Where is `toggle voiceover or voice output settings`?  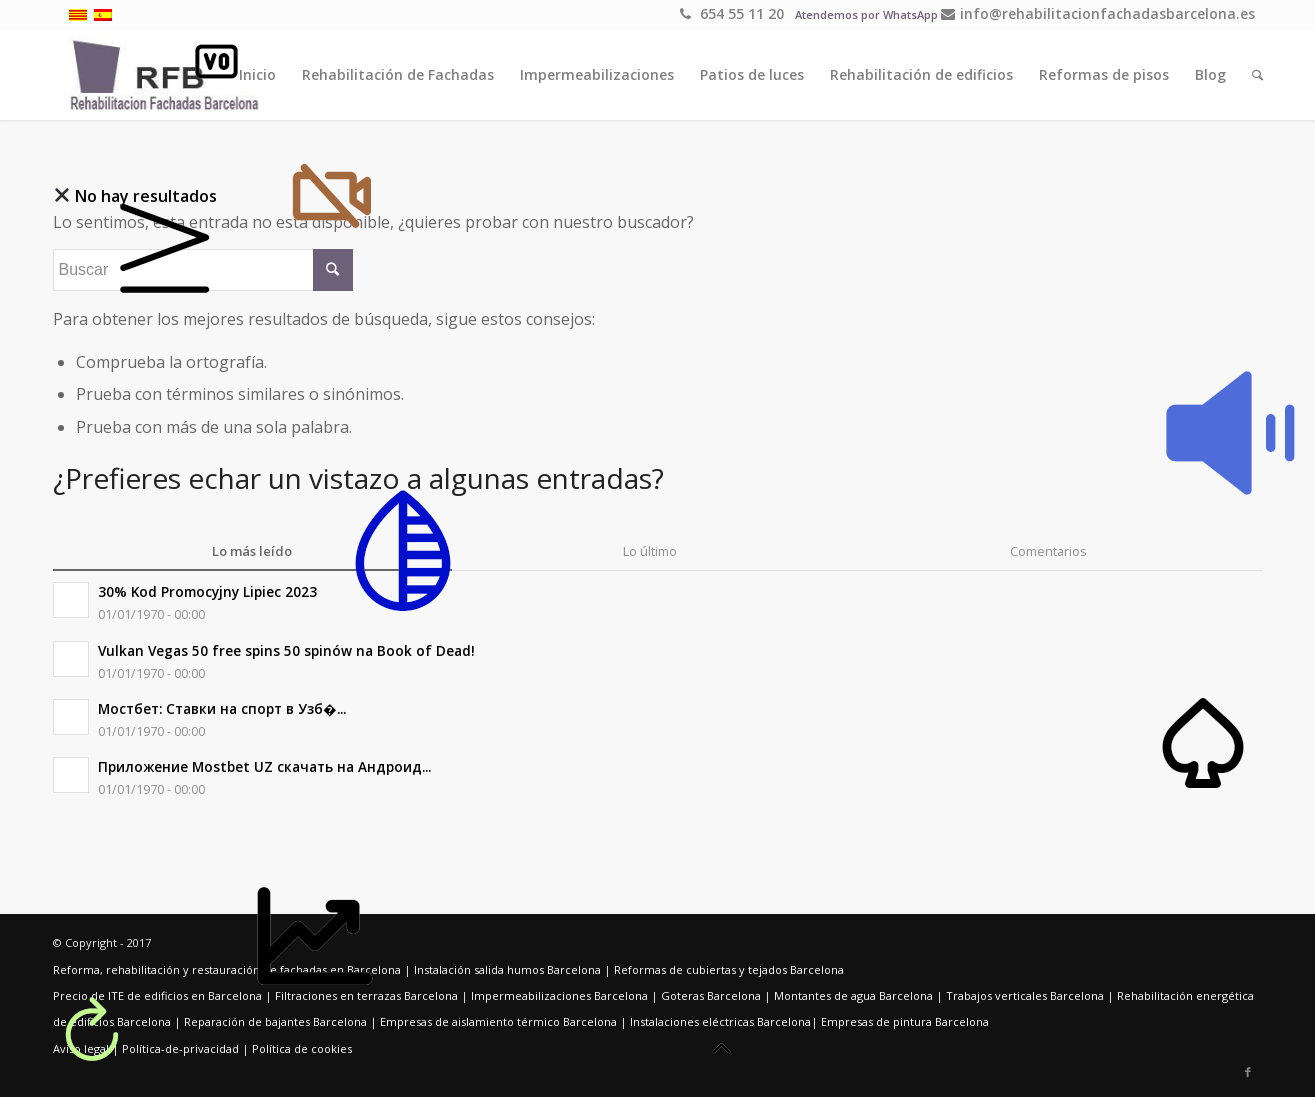
toggle voiceover or voice output settings is located at coordinates (216, 61).